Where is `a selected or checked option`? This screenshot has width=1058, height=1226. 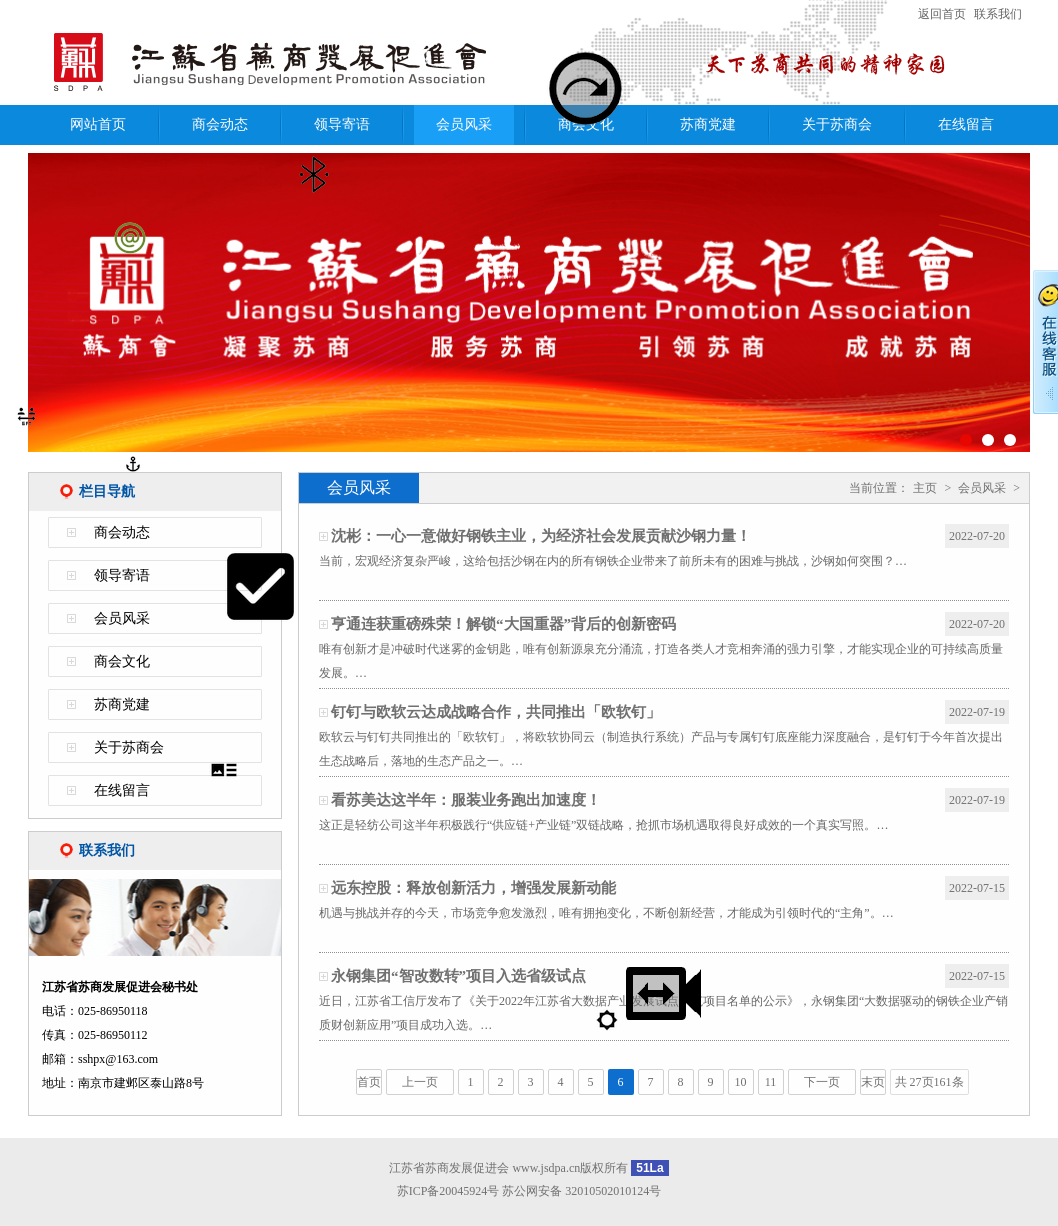
a selected or checked option is located at coordinates (260, 586).